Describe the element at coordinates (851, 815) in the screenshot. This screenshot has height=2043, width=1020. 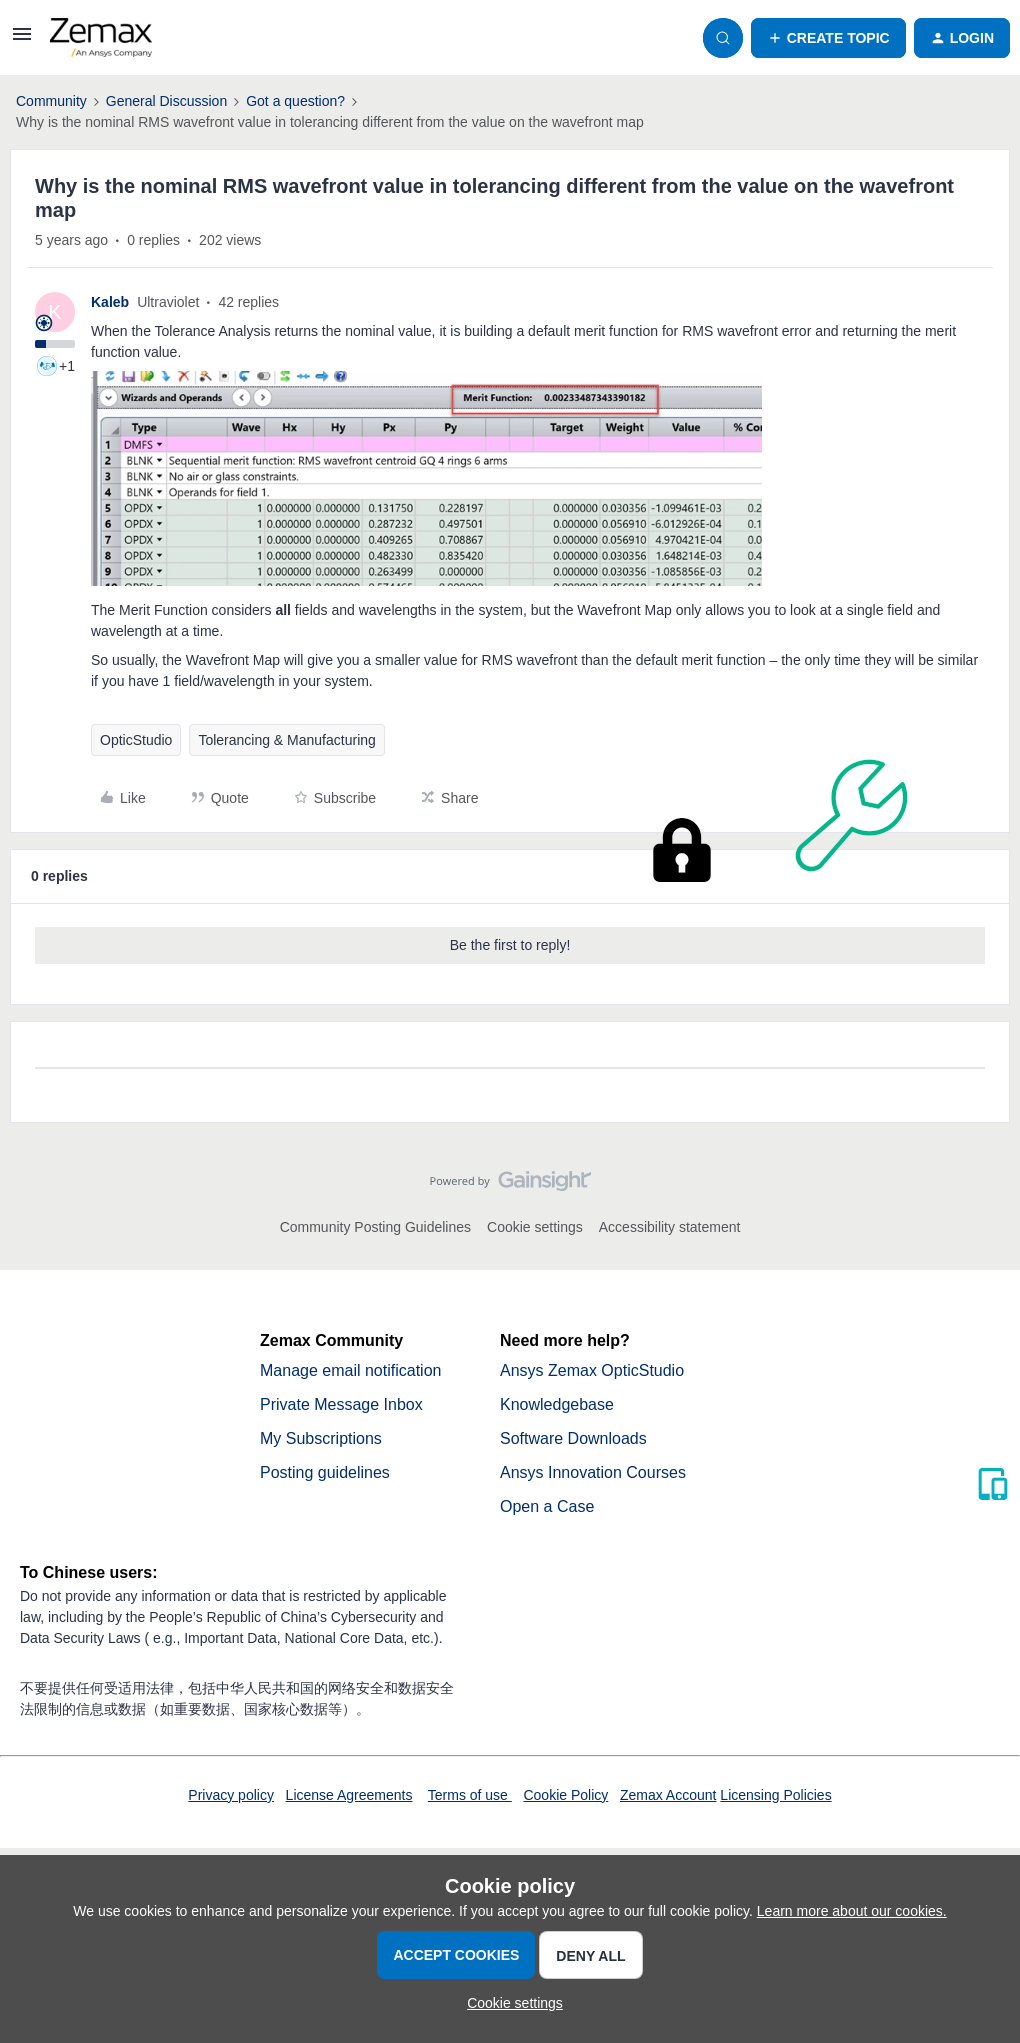
I see `access settings or configuration options` at that location.